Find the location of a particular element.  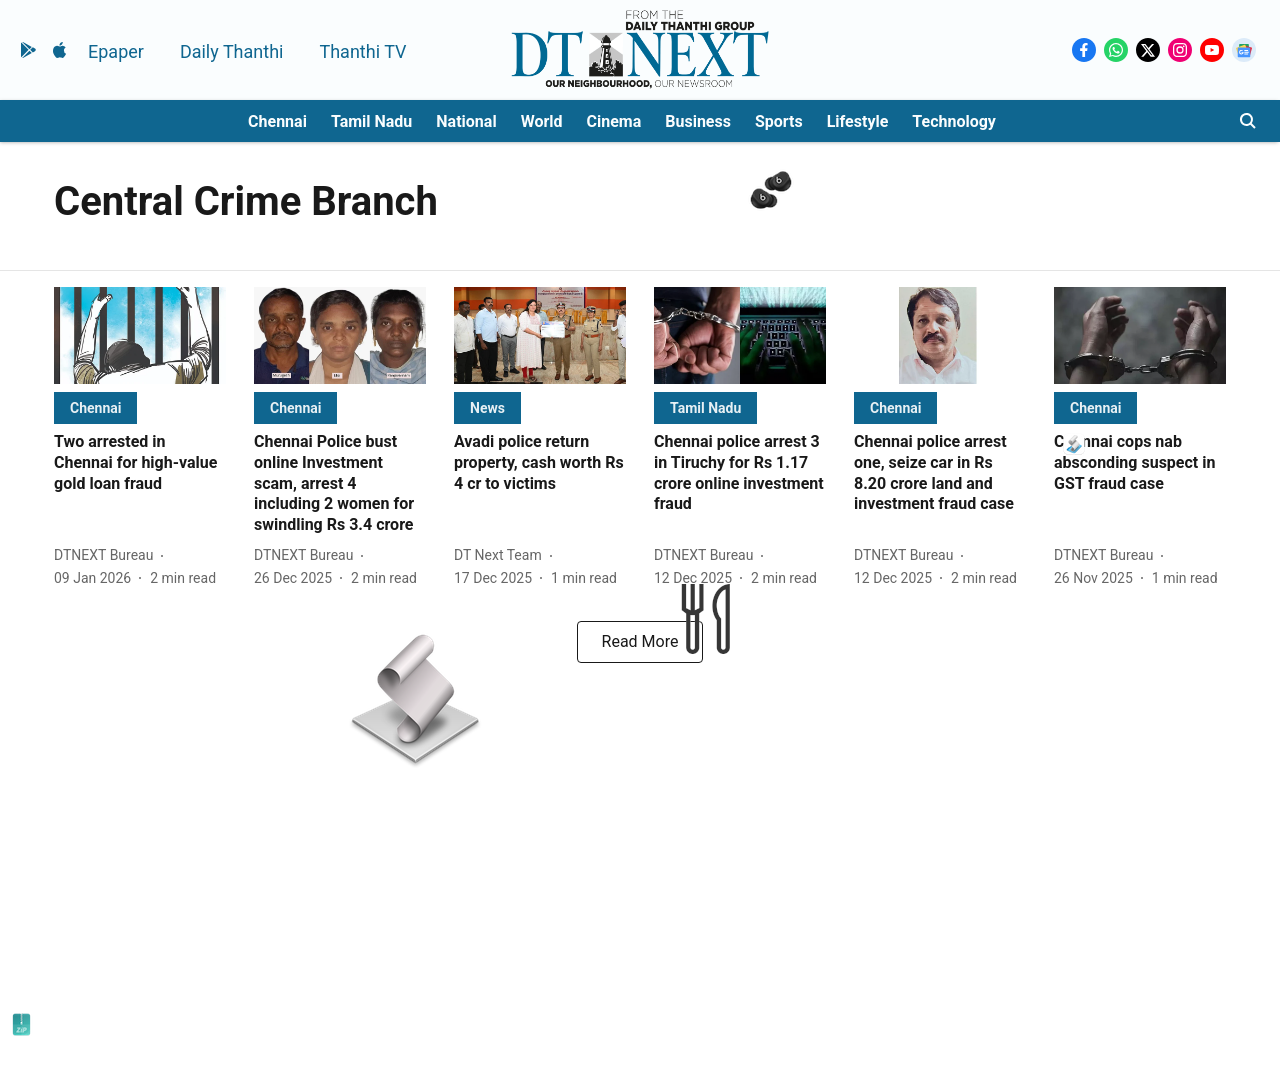

a compressed zip file is located at coordinates (21, 1024).